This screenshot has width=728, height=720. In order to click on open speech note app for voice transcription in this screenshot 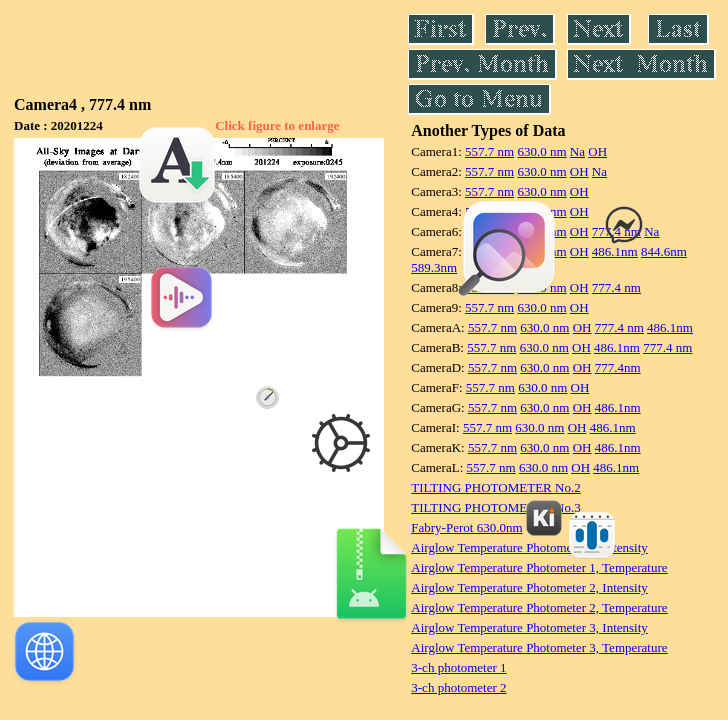, I will do `click(592, 535)`.